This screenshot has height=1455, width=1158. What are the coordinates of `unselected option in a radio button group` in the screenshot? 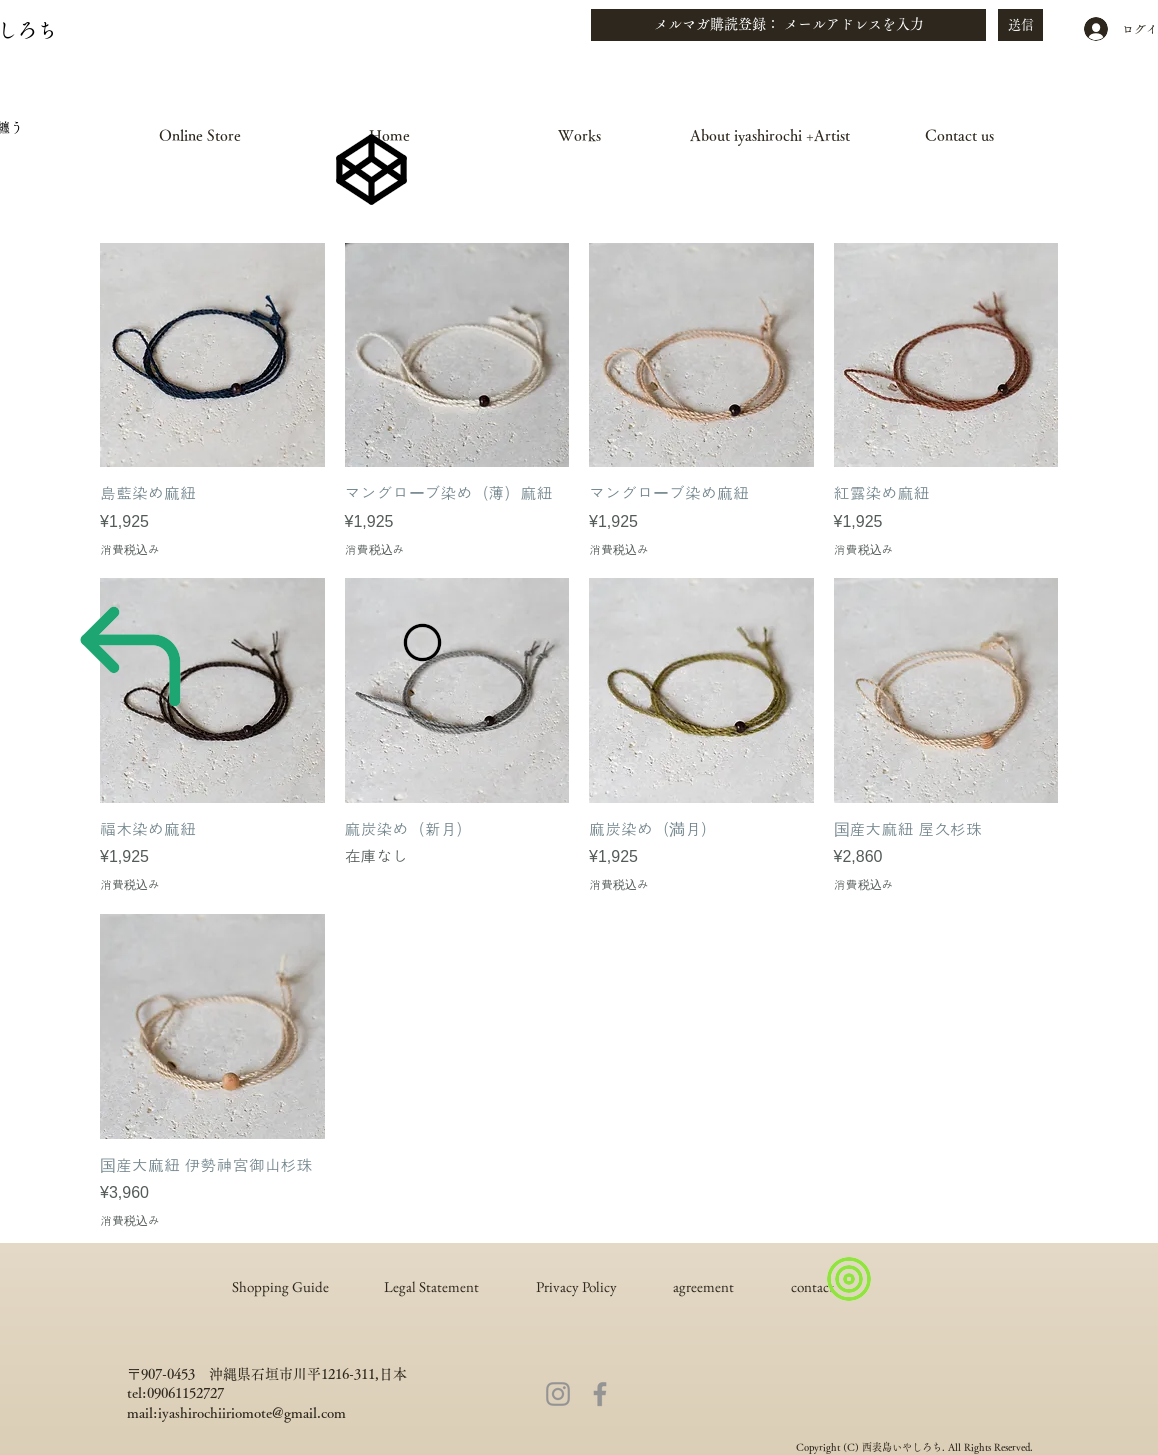 It's located at (422, 642).